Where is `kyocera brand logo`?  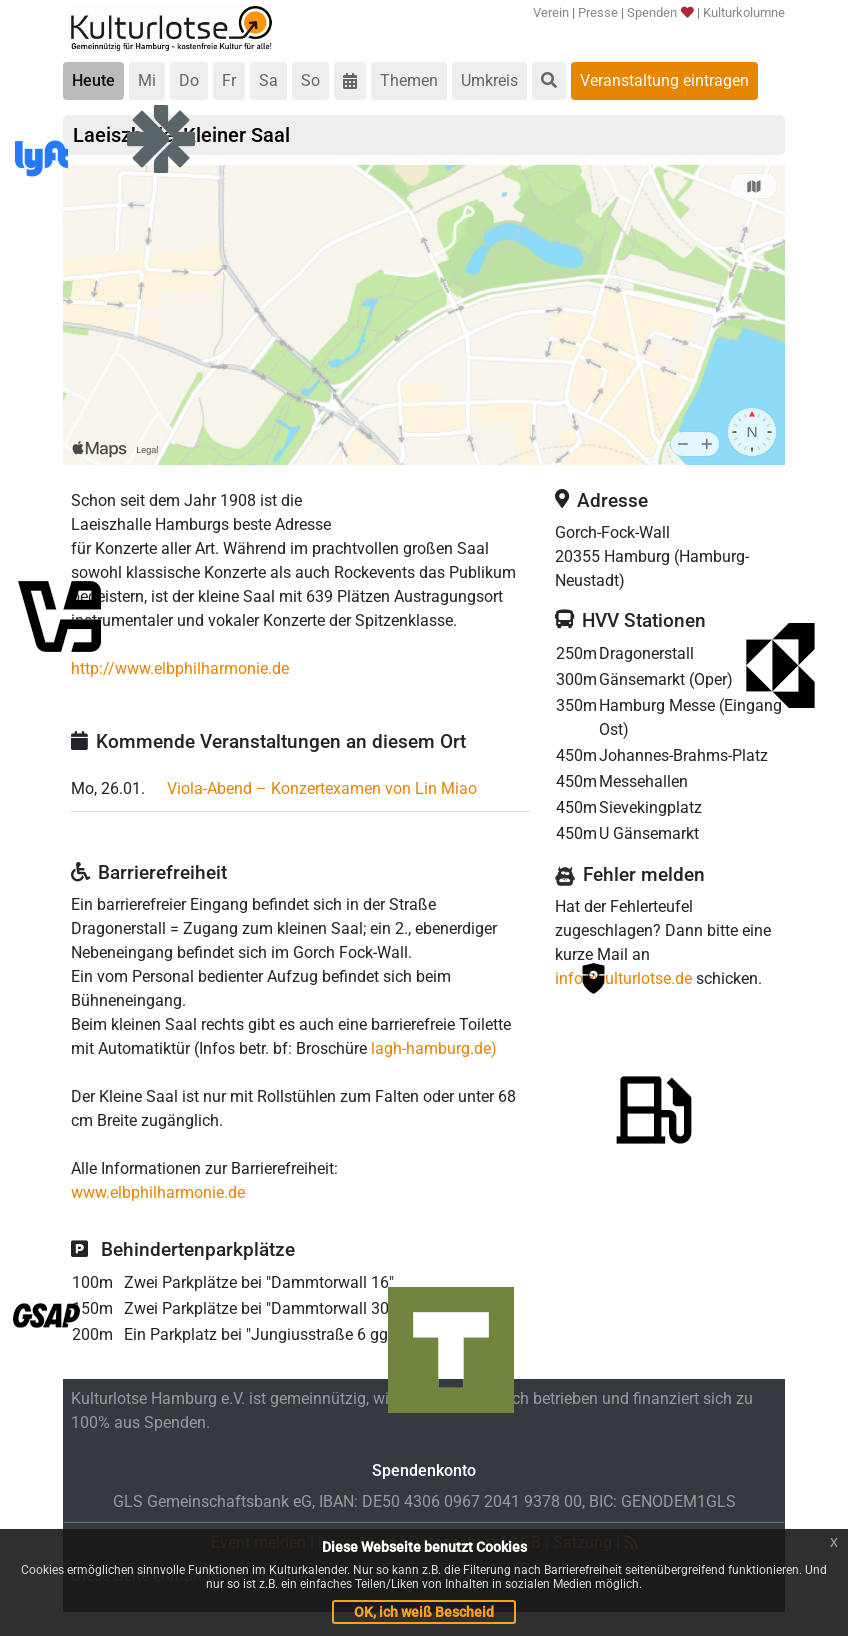
kyocera brand logo is located at coordinates (780, 665).